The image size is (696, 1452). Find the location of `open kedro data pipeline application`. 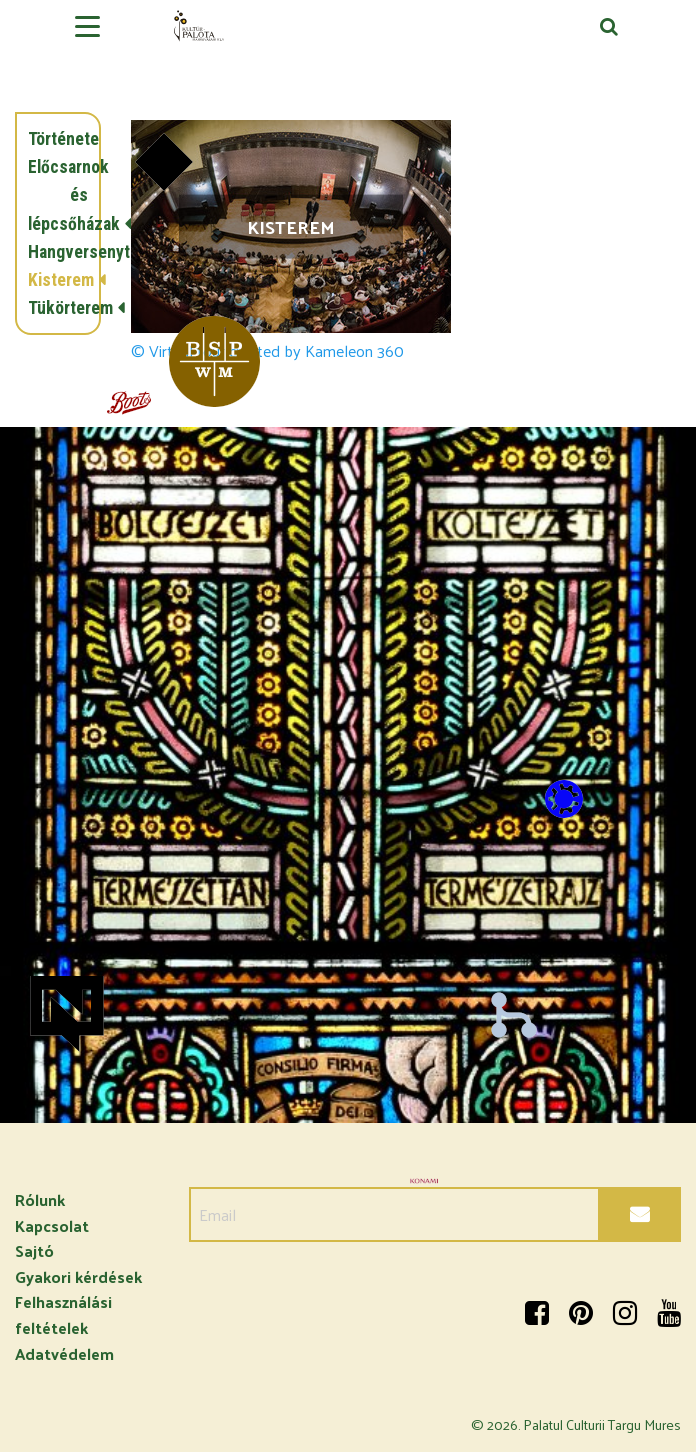

open kedro data pipeline application is located at coordinates (164, 162).